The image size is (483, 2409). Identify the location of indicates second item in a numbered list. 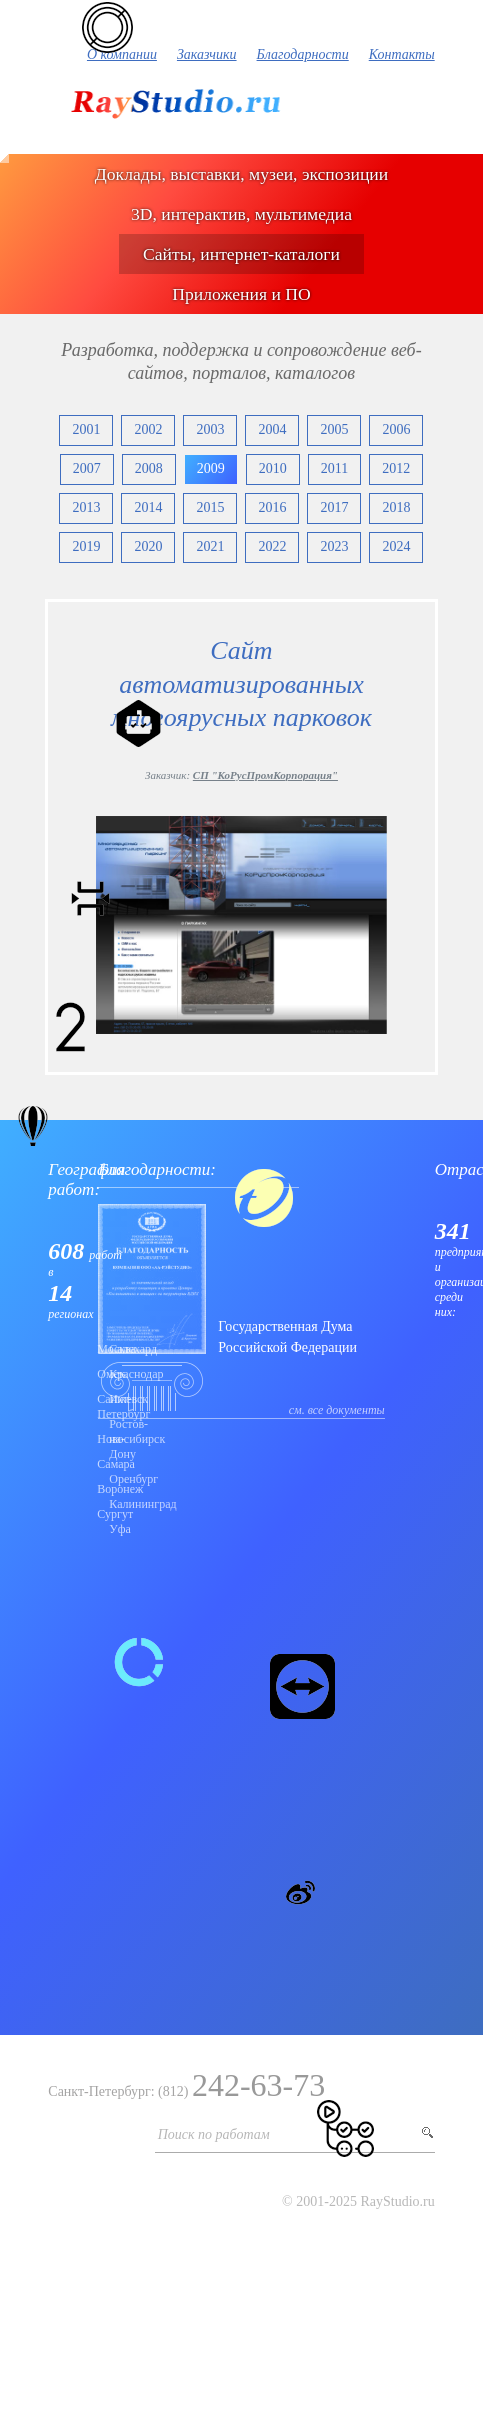
(70, 1027).